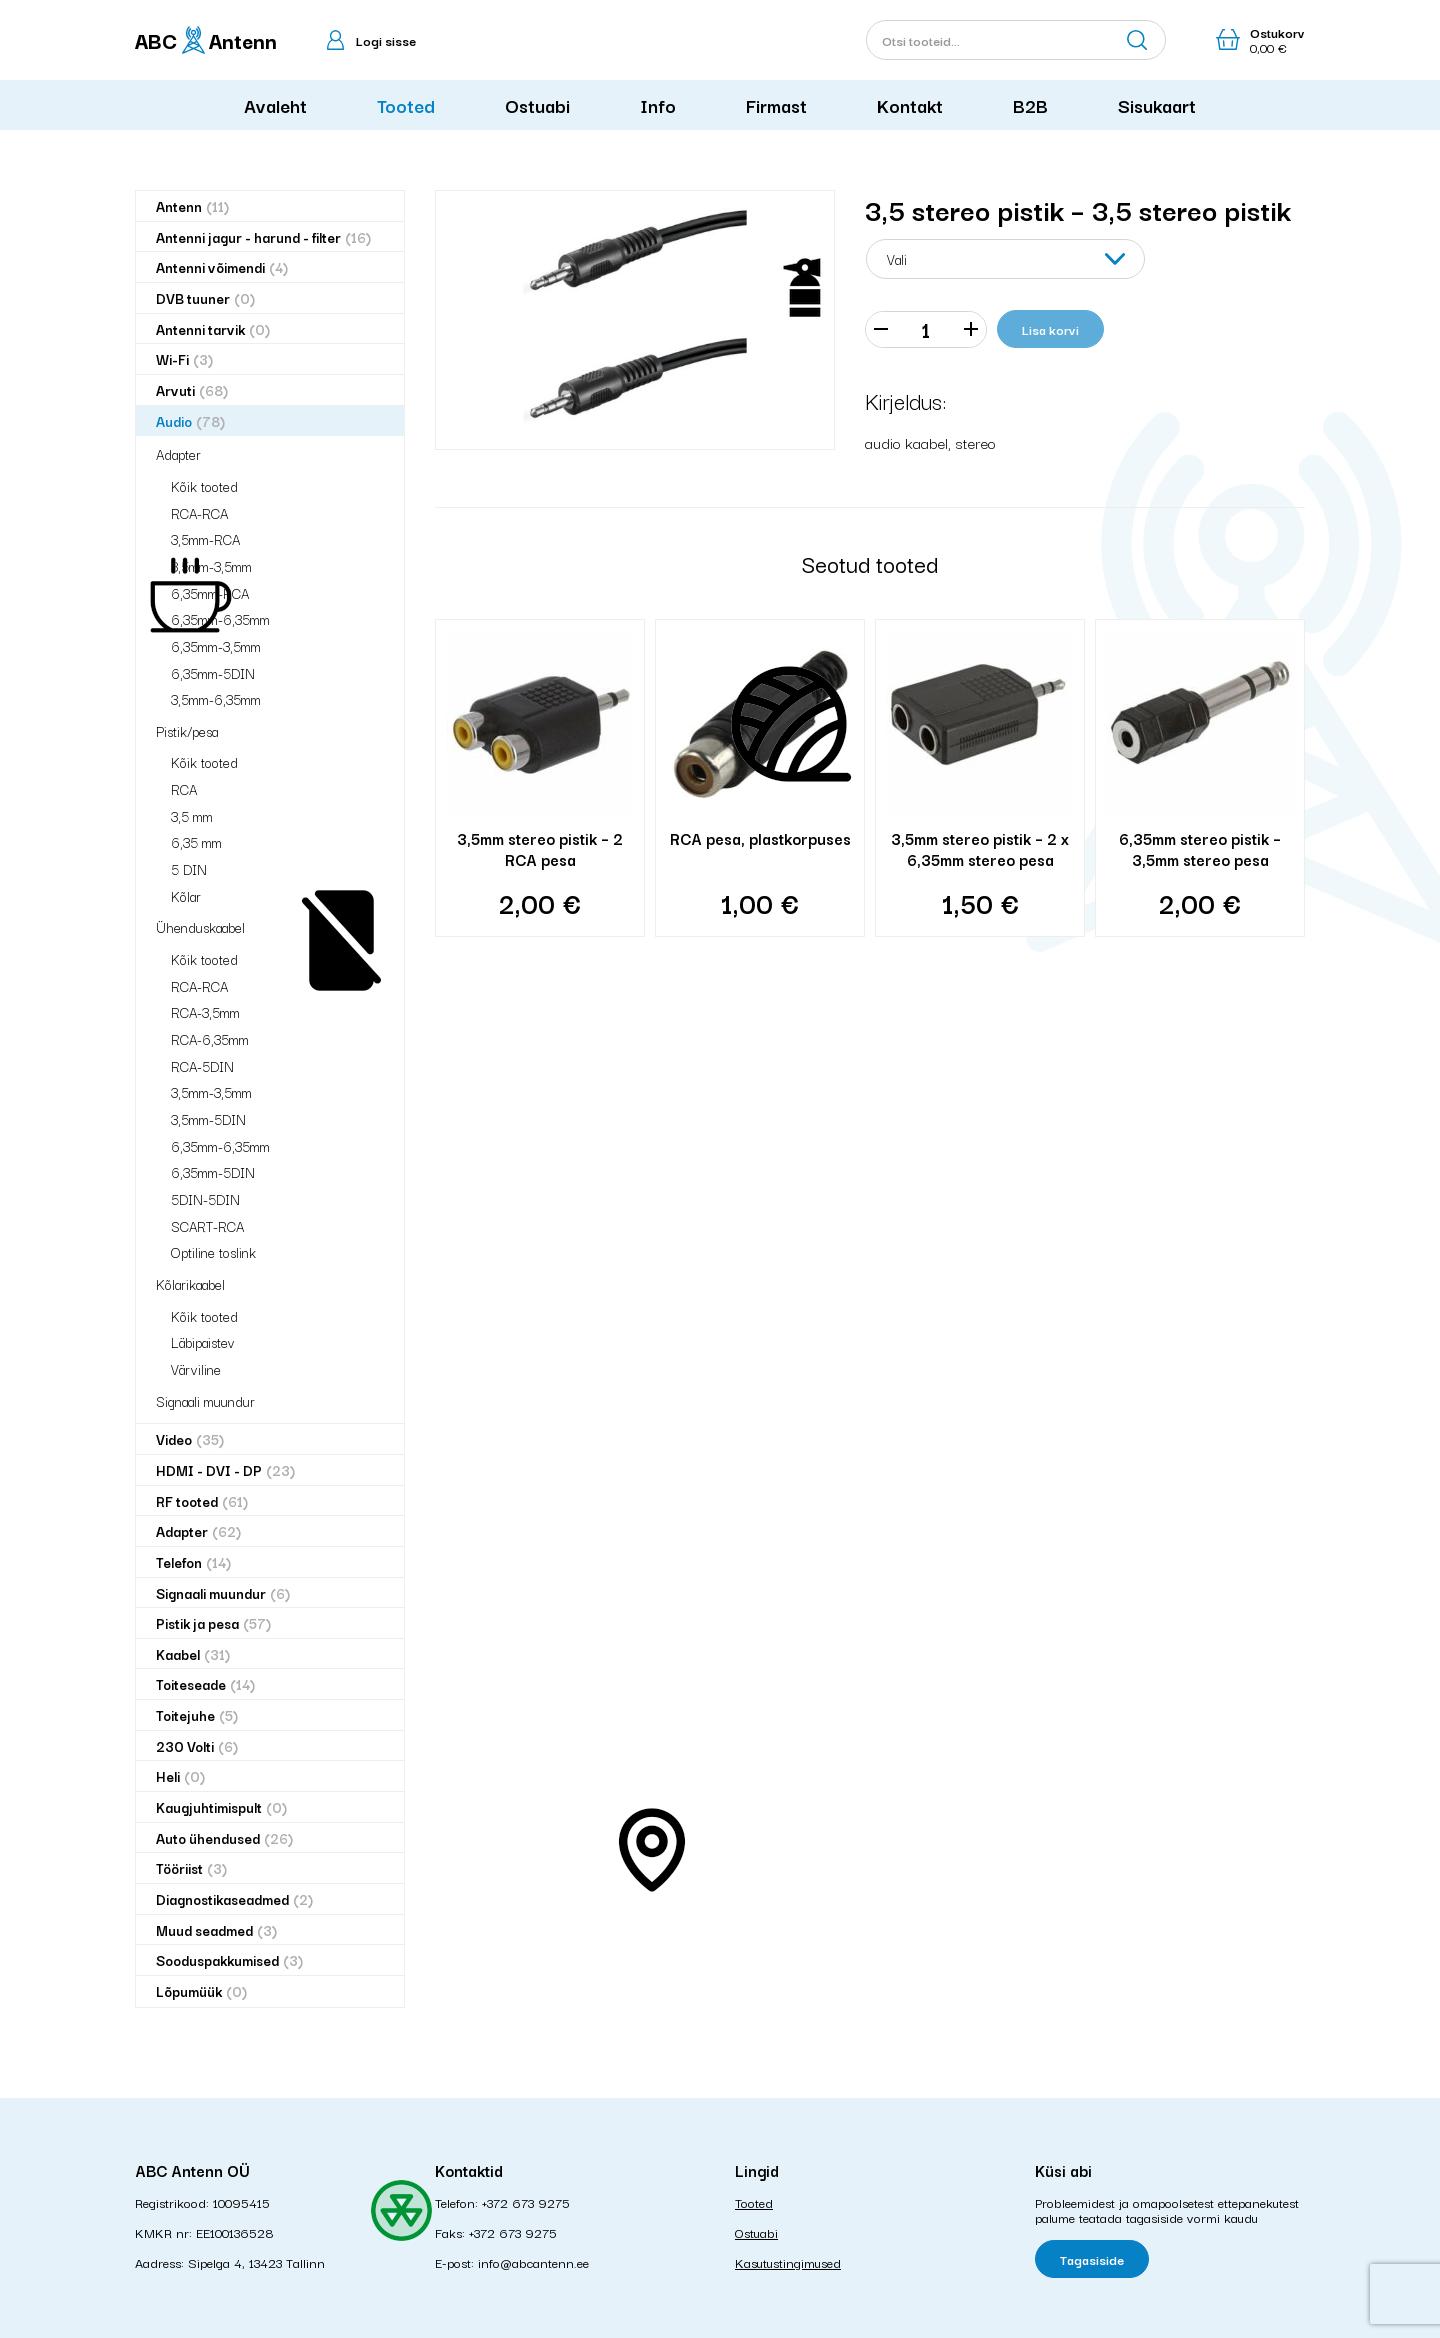  Describe the element at coordinates (652, 1850) in the screenshot. I see `view or set a location on the map` at that location.